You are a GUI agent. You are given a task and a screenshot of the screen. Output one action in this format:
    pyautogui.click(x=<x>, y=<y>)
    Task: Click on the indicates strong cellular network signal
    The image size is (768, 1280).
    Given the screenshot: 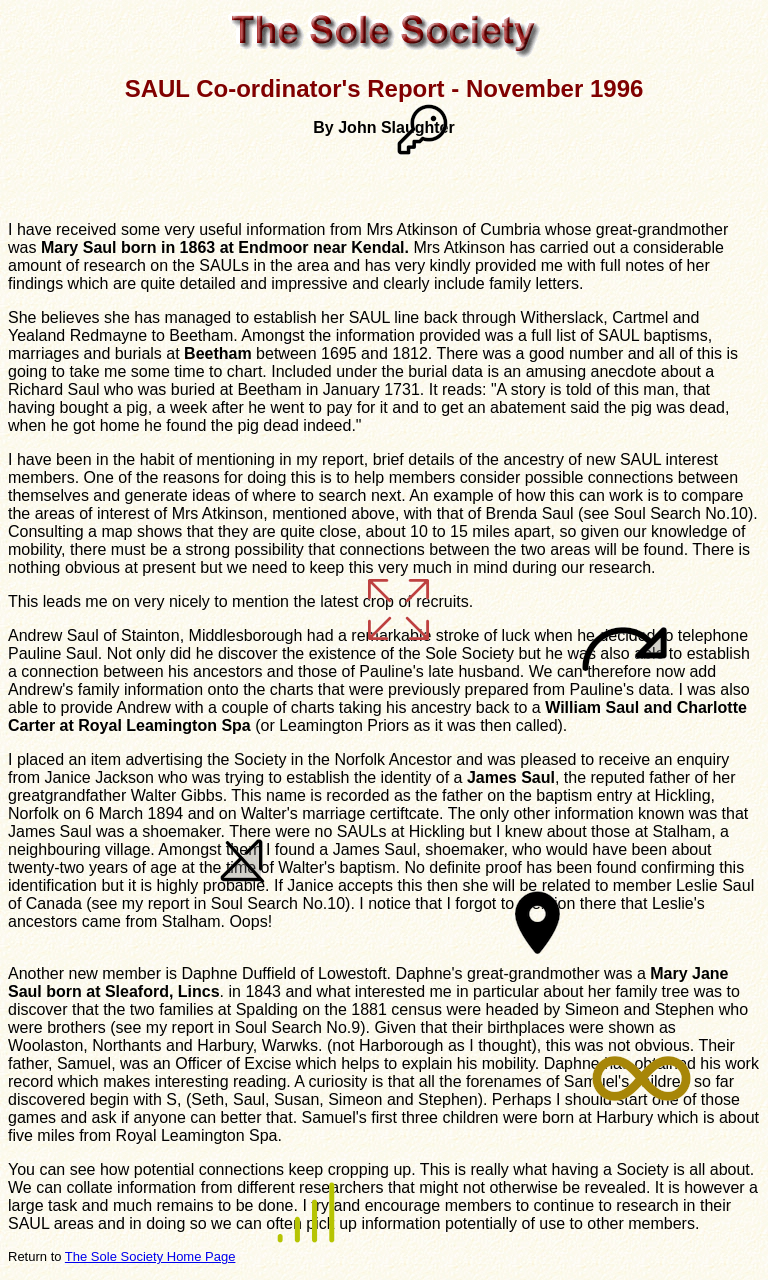 What is the action you would take?
    pyautogui.click(x=318, y=1209)
    